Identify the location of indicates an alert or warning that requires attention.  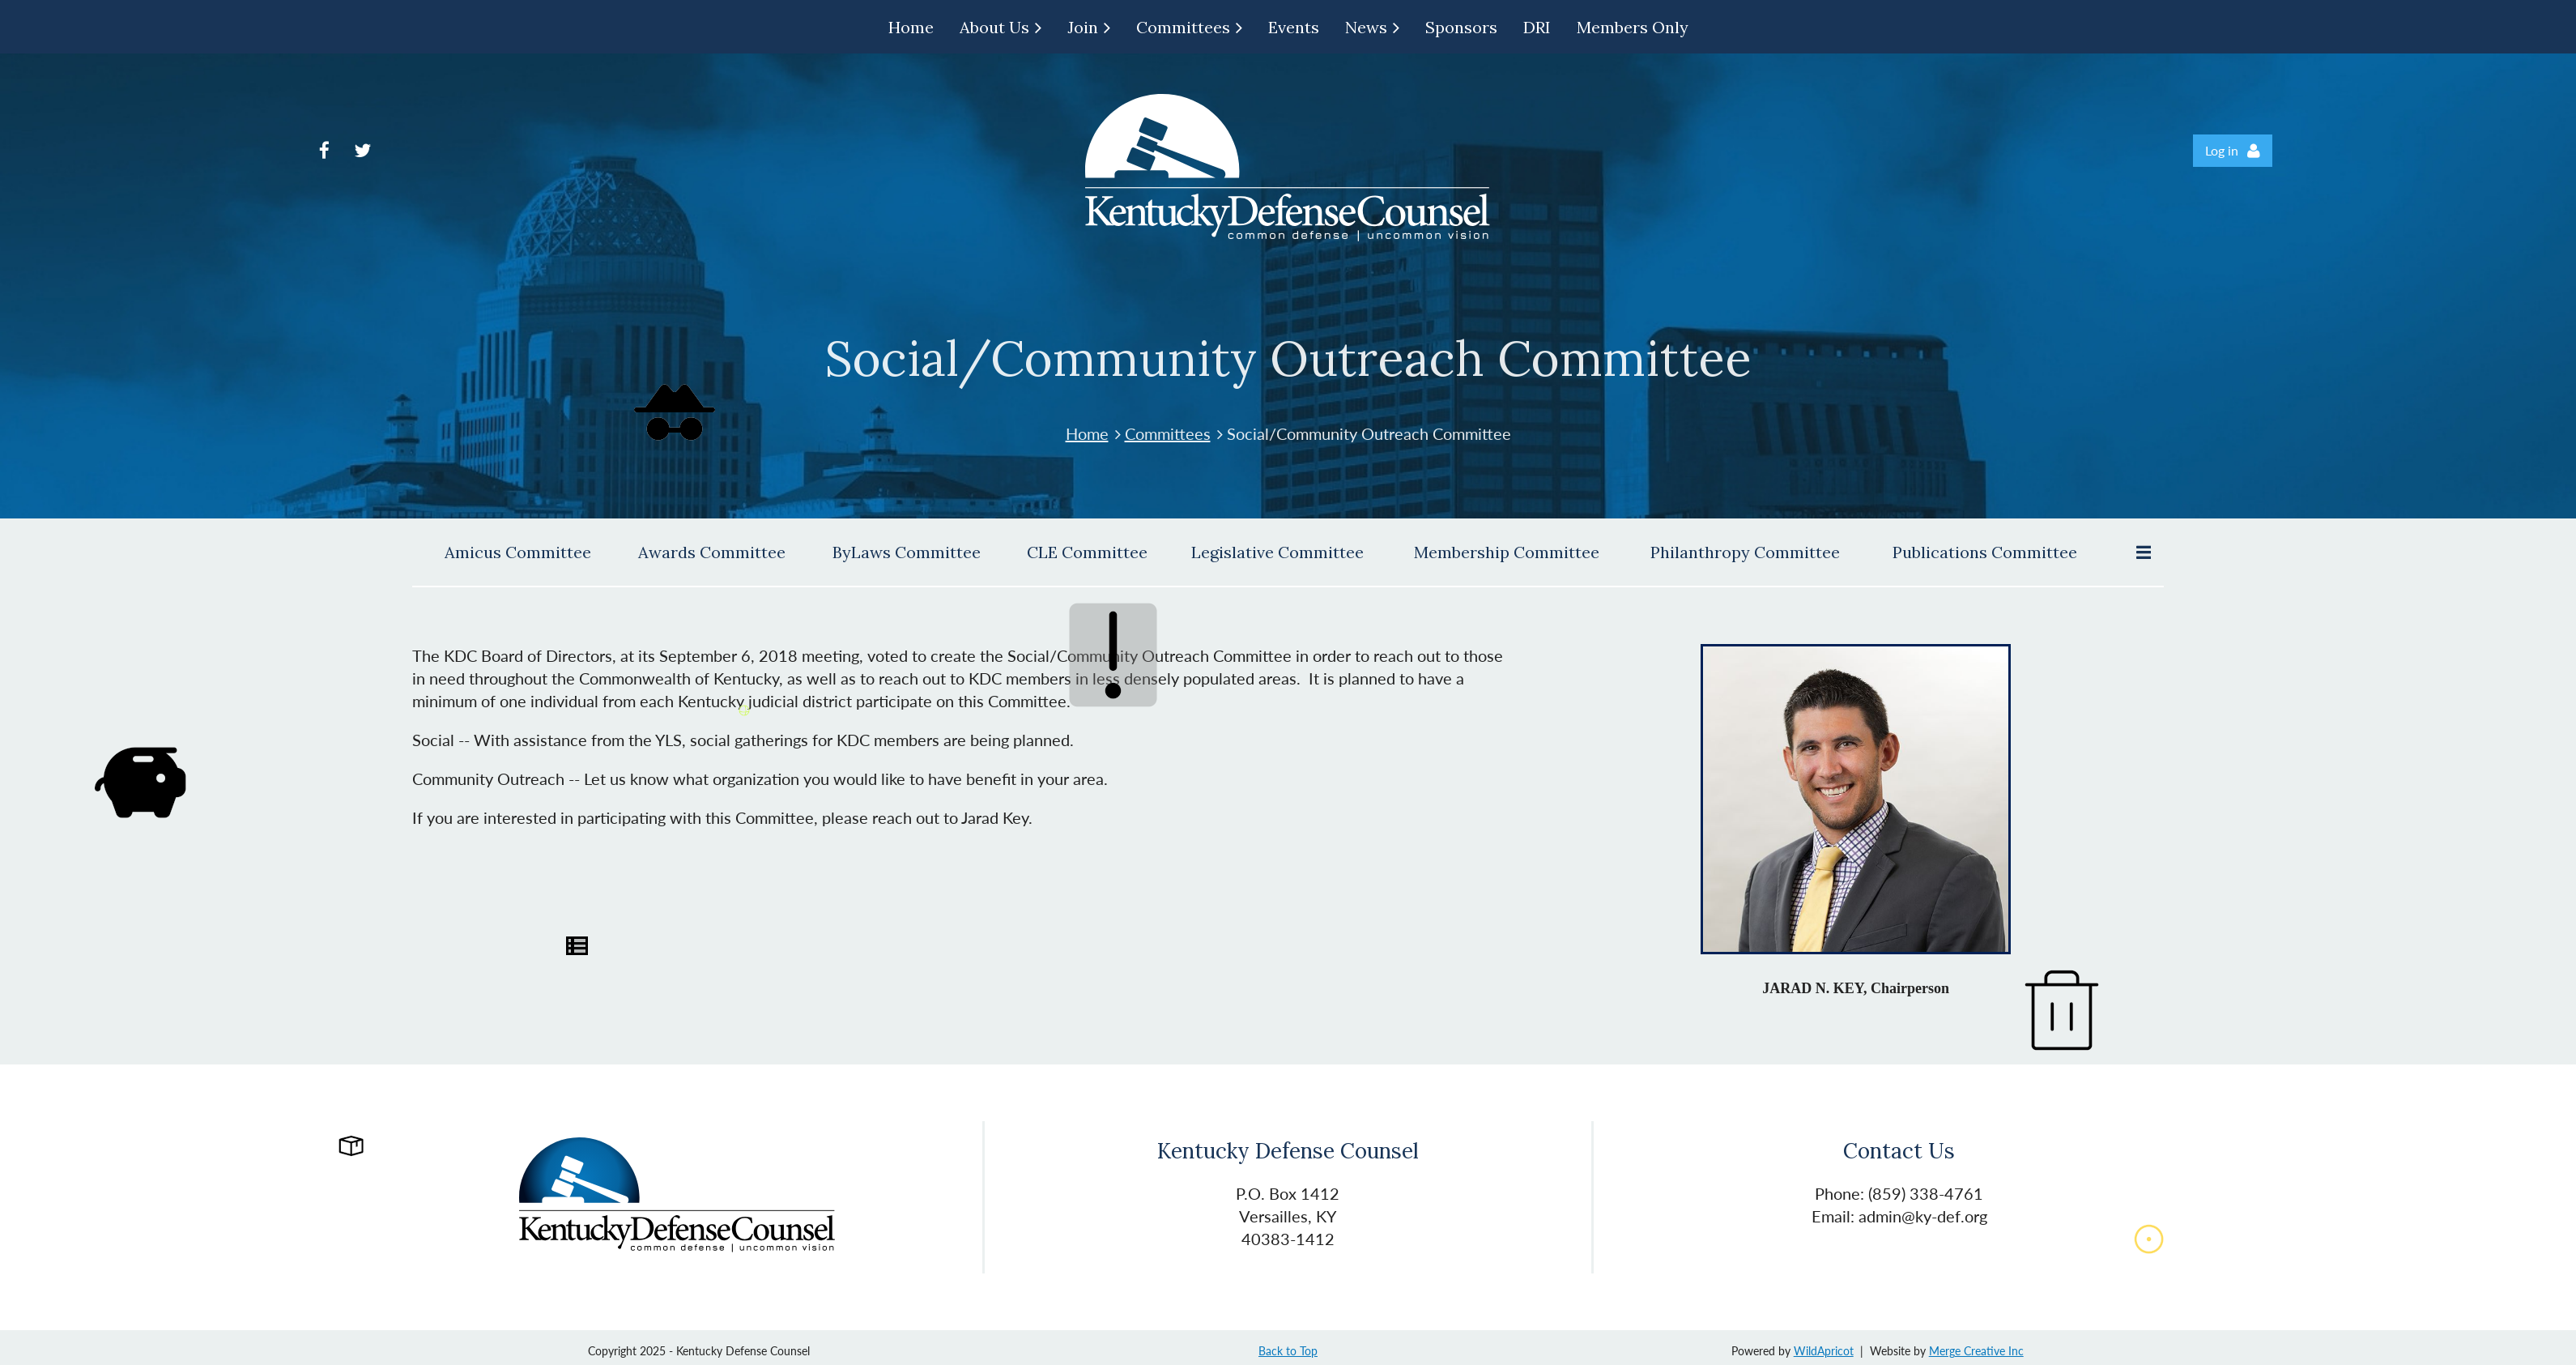
(1113, 655).